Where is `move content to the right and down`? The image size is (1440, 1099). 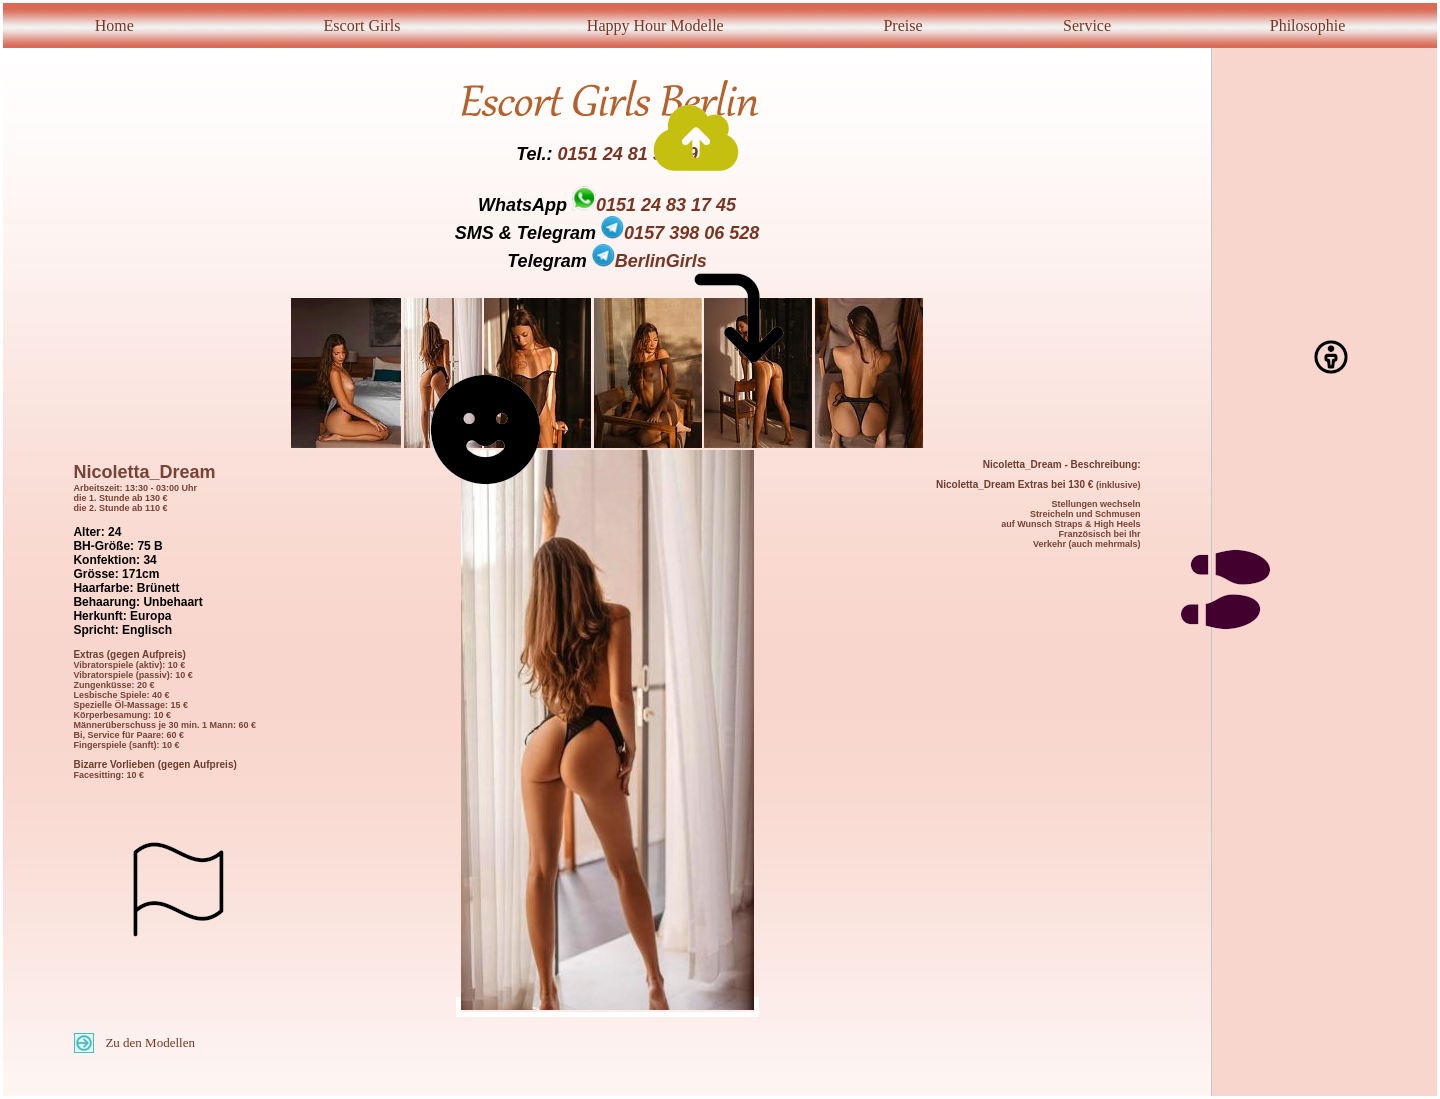 move content to the right and down is located at coordinates (736, 315).